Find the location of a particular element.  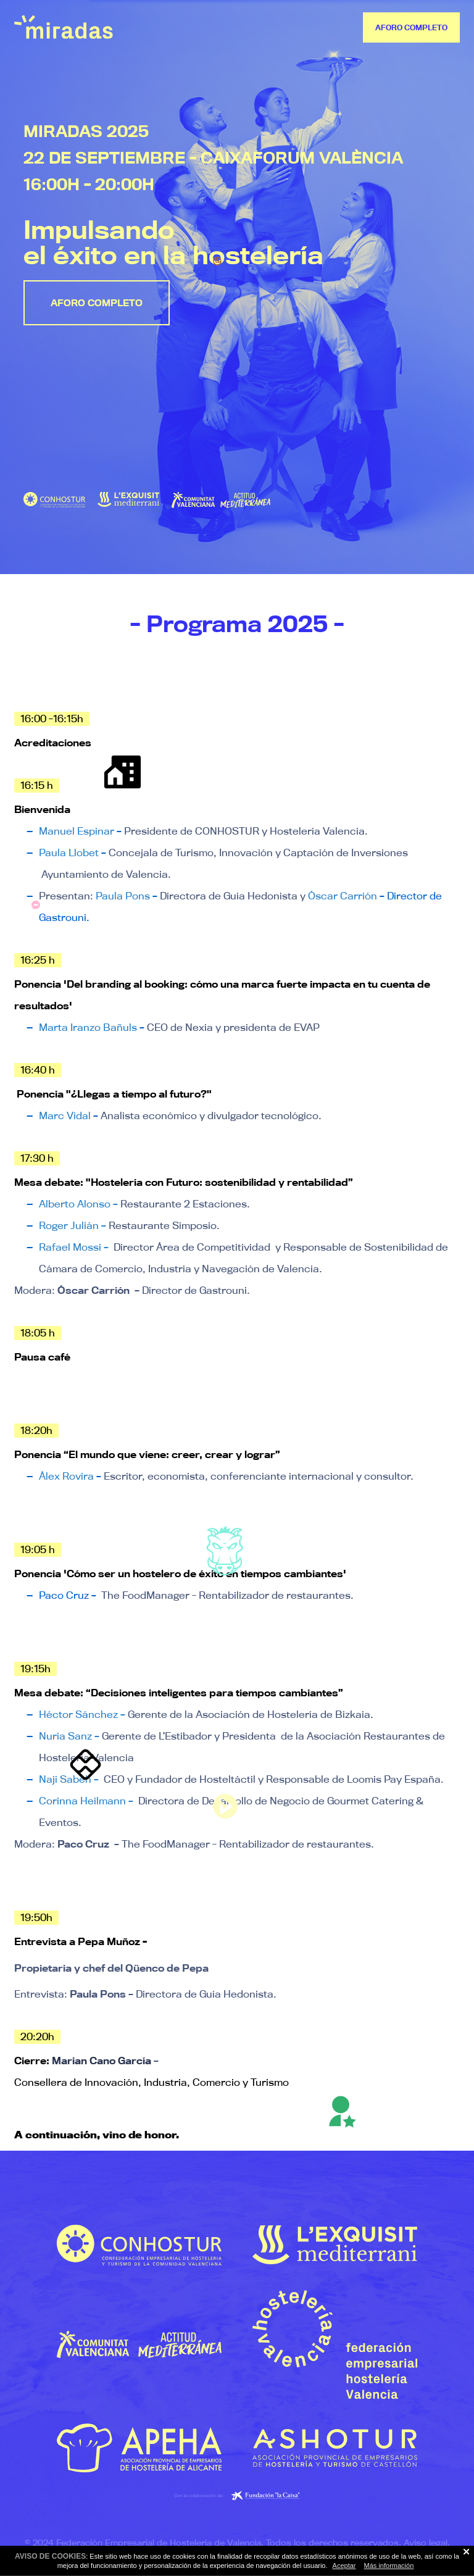

open Facebook Messenger is located at coordinates (36, 905).